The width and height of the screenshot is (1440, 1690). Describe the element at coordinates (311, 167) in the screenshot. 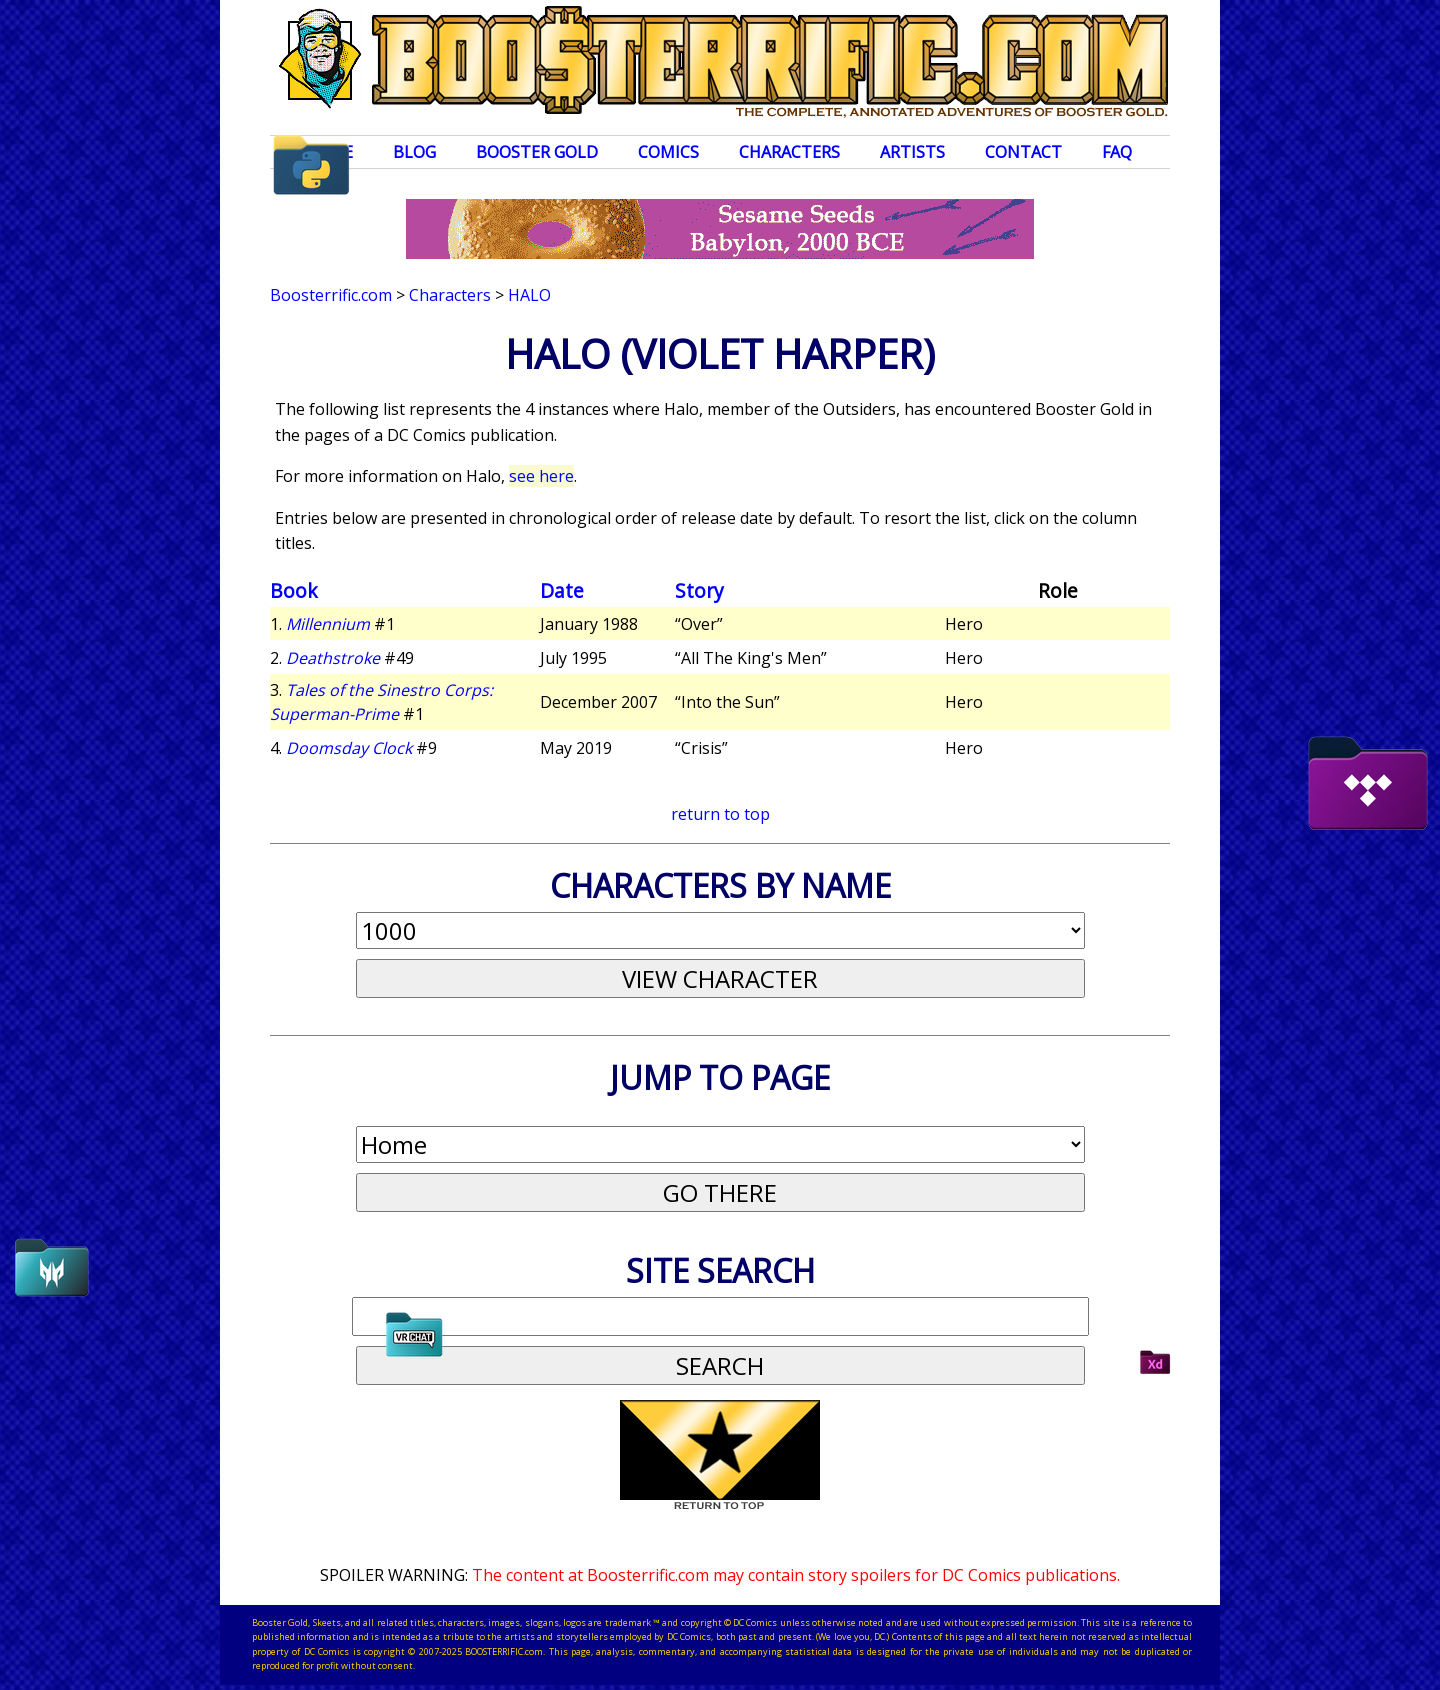

I see `folder containing python project files` at that location.